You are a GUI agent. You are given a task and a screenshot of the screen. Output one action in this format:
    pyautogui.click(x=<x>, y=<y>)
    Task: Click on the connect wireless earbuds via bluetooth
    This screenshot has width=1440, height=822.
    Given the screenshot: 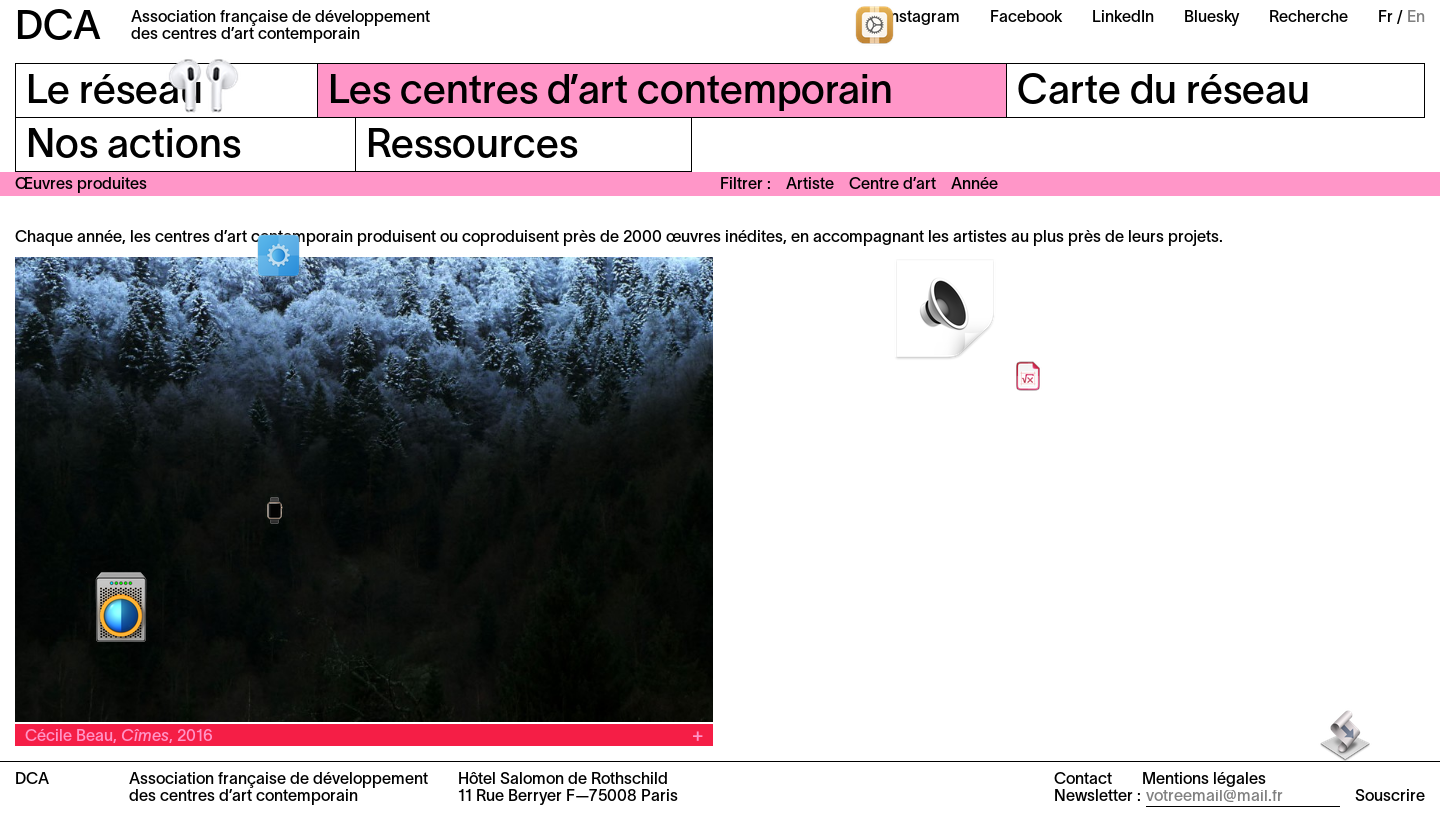 What is the action you would take?
    pyautogui.click(x=203, y=86)
    